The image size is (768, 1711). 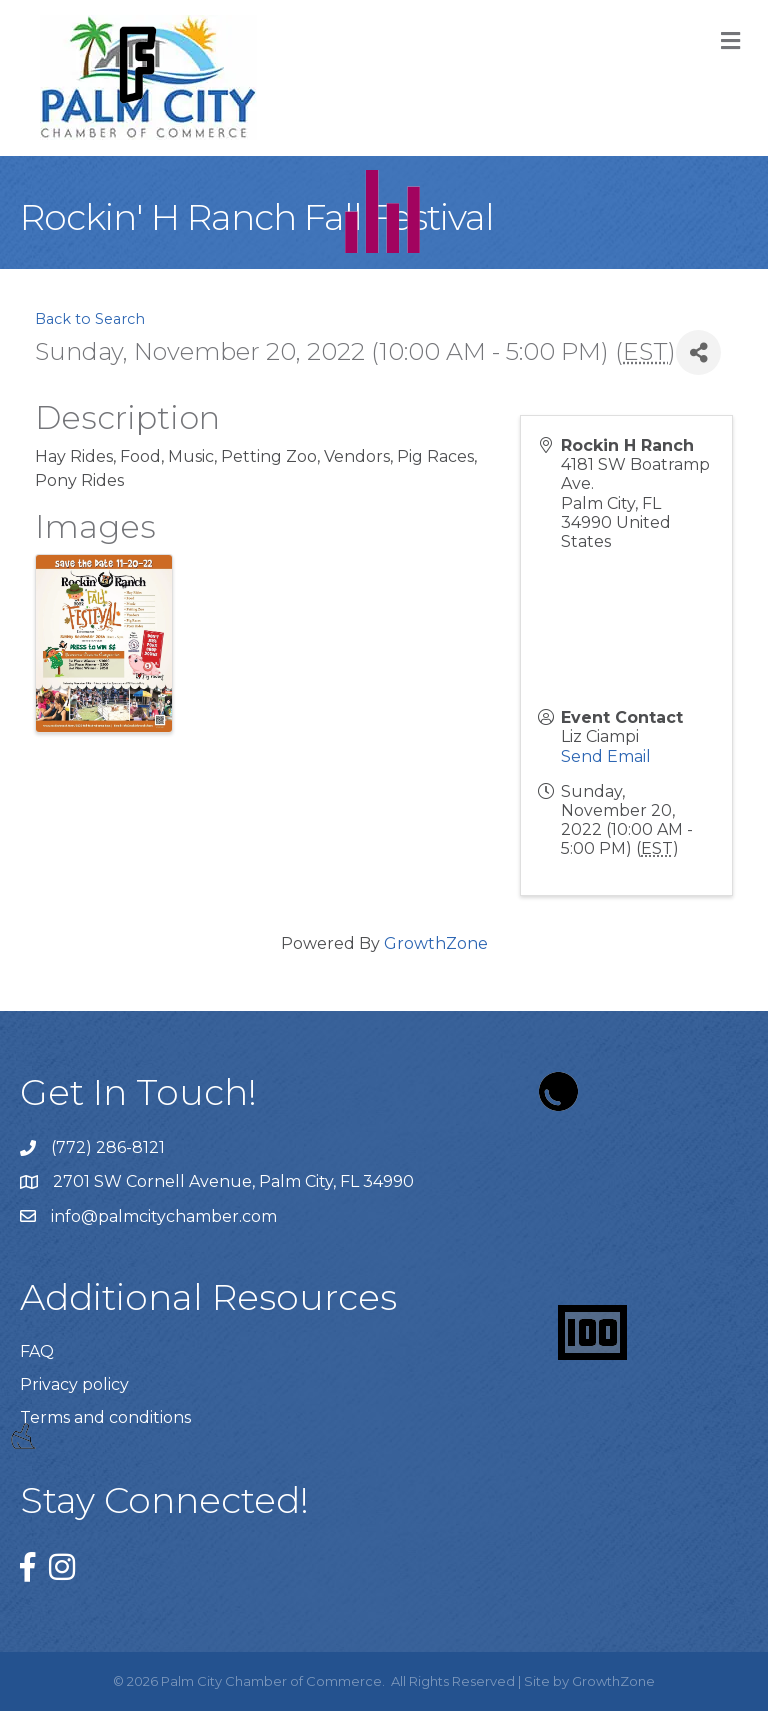 What do you see at coordinates (23, 1437) in the screenshot?
I see `clear or clean up data` at bounding box center [23, 1437].